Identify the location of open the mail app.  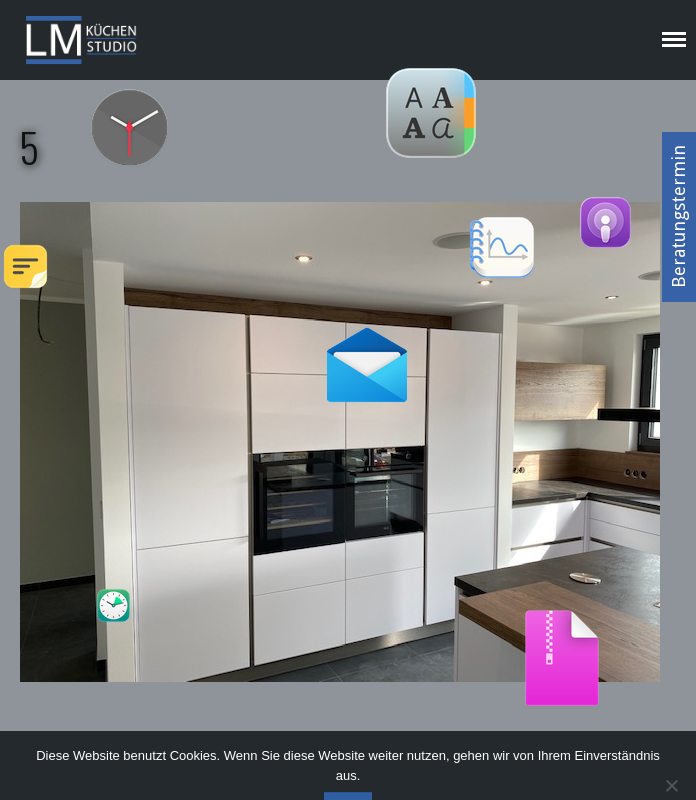
(367, 367).